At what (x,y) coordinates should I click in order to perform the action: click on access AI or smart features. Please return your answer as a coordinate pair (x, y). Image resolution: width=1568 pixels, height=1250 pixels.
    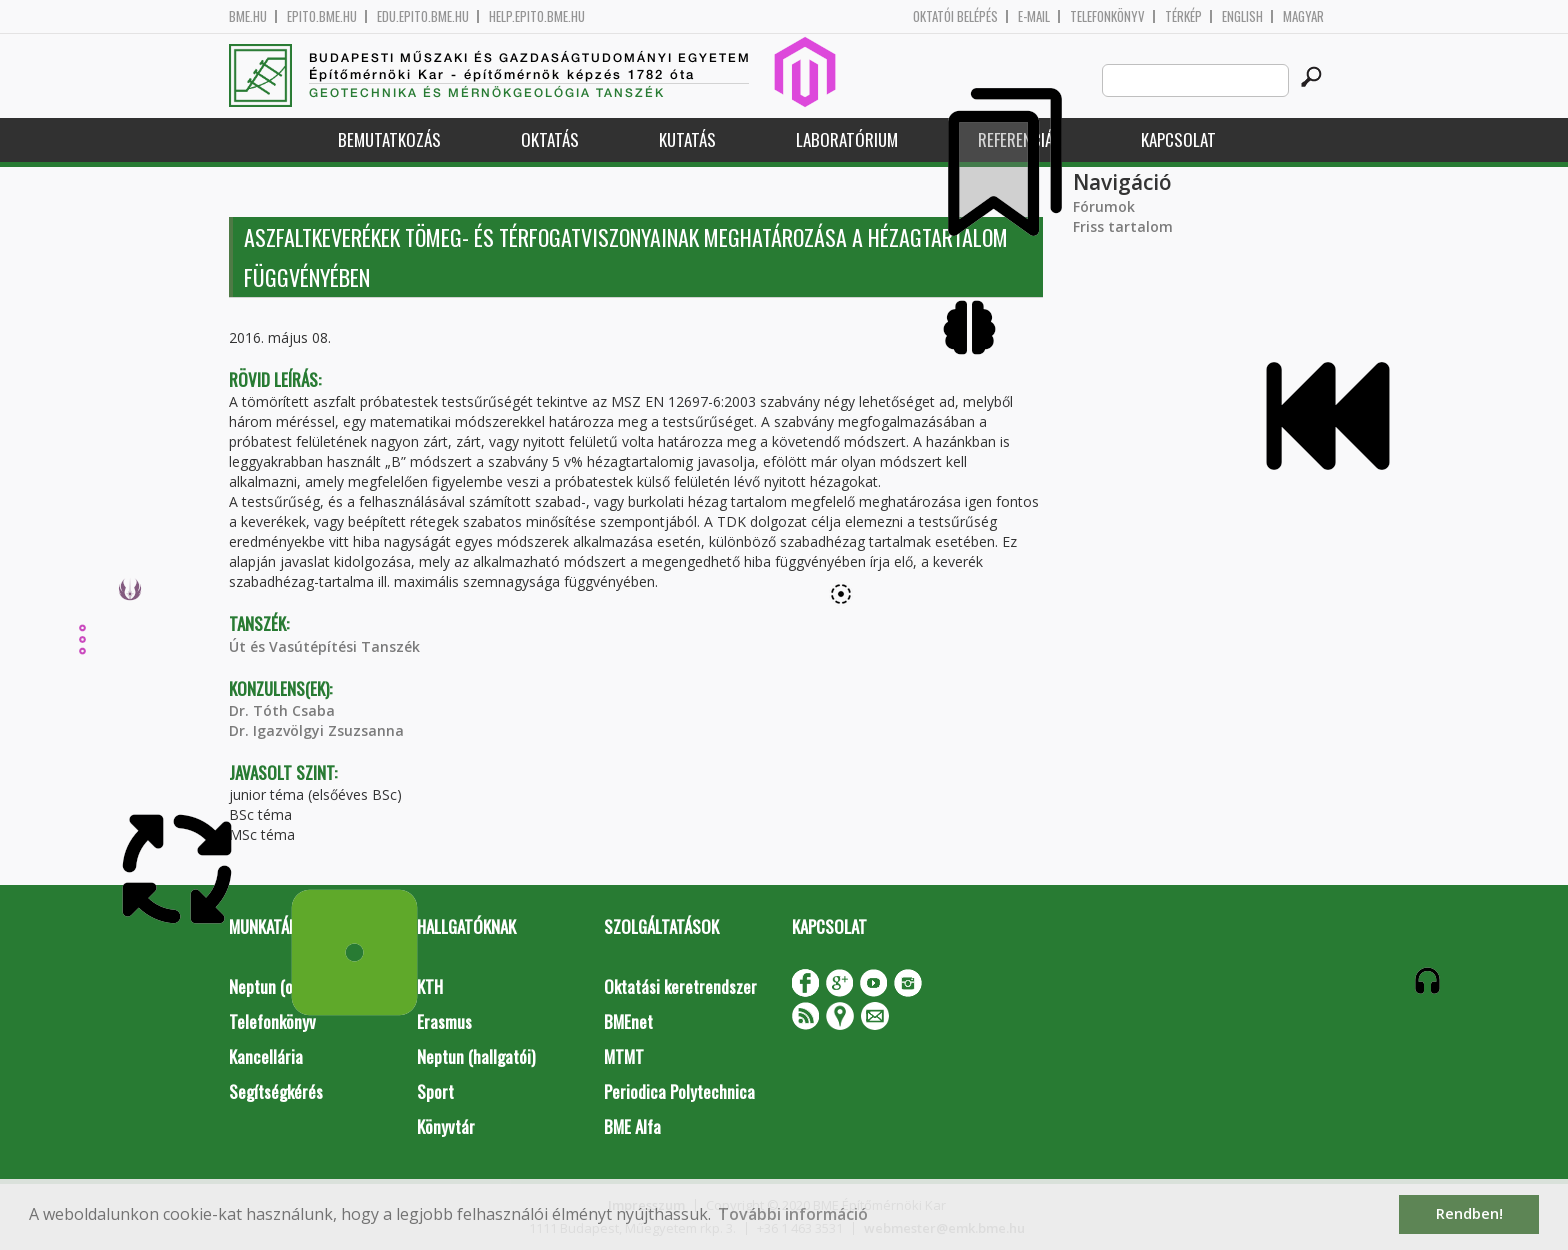
    Looking at the image, I should click on (969, 327).